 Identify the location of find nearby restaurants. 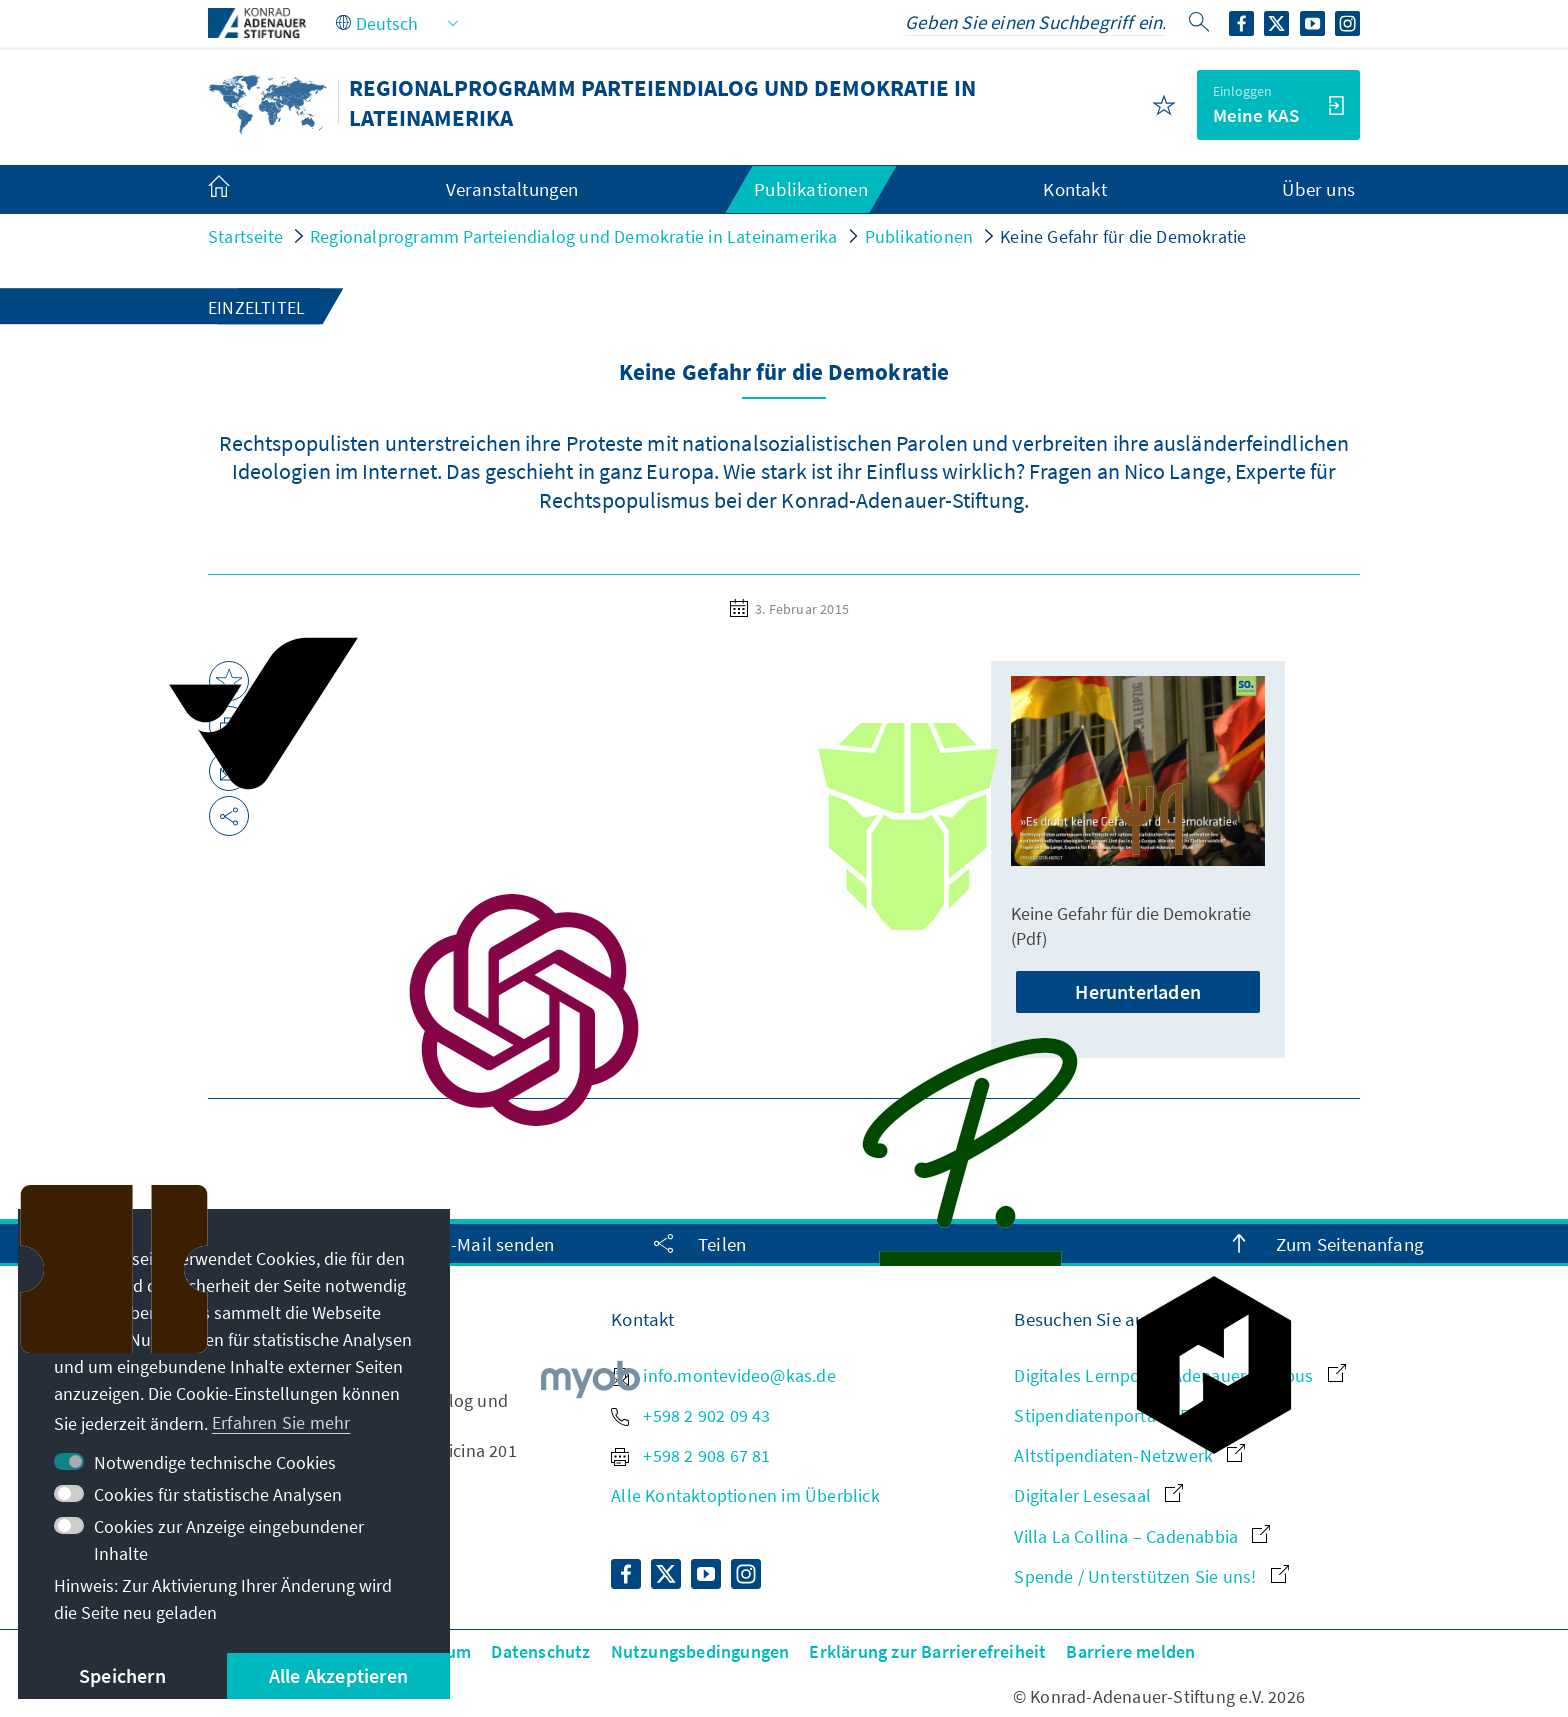
(1150, 819).